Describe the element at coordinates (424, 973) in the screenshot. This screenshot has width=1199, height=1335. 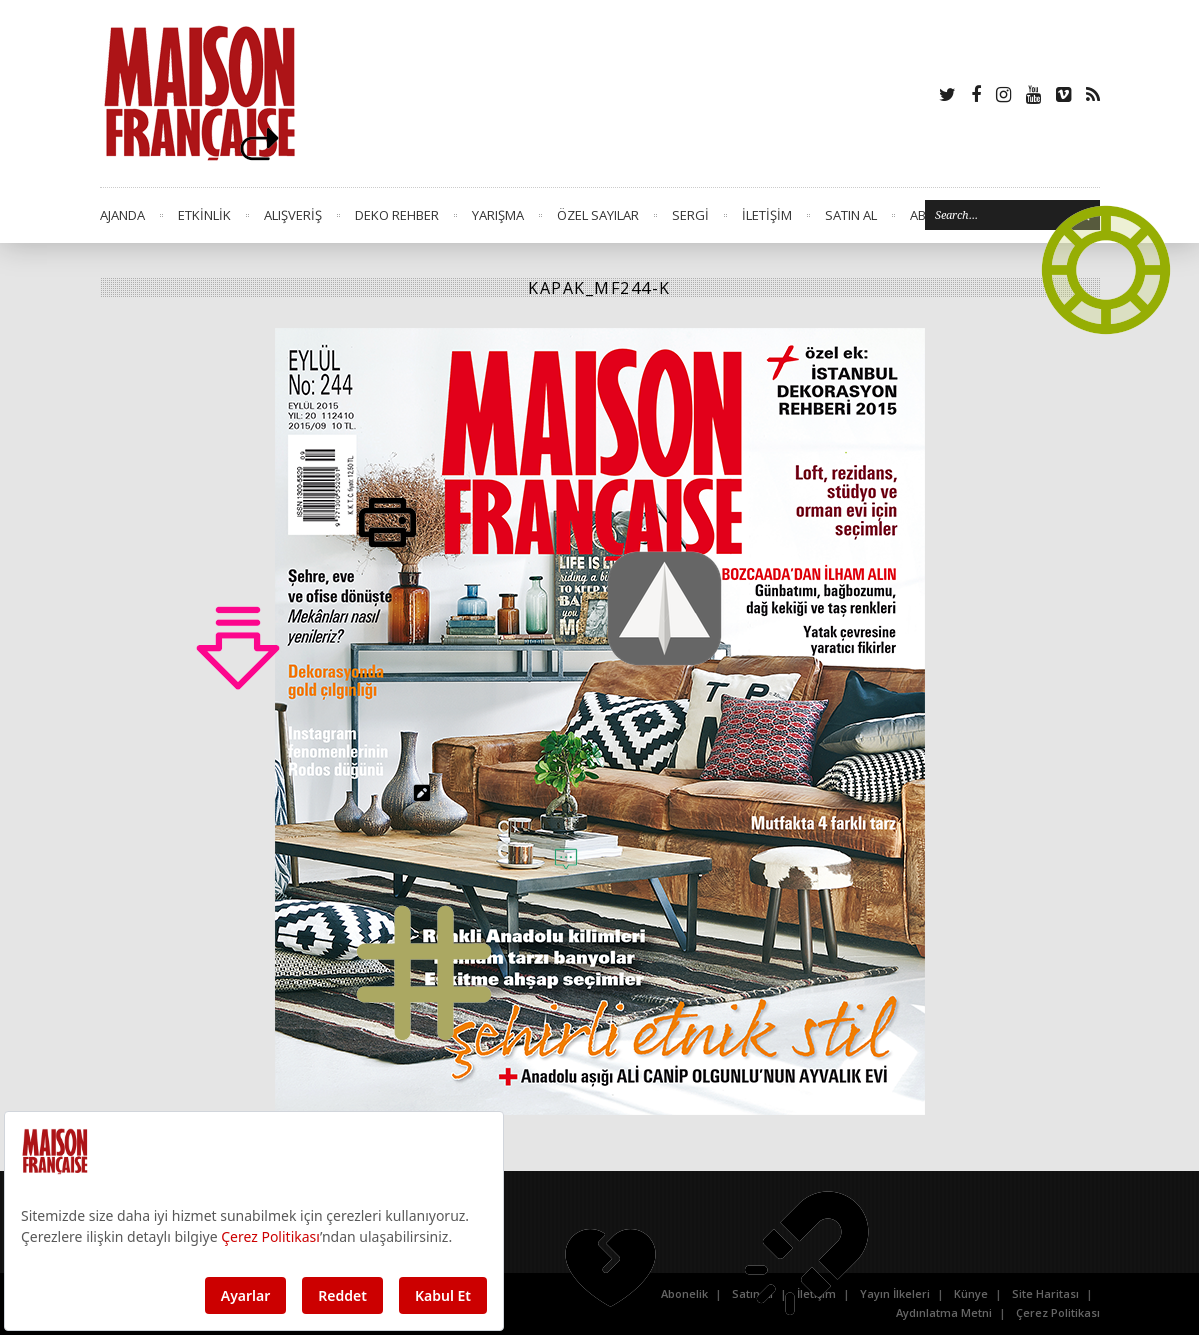
I see `view hashtags or tagged content` at that location.